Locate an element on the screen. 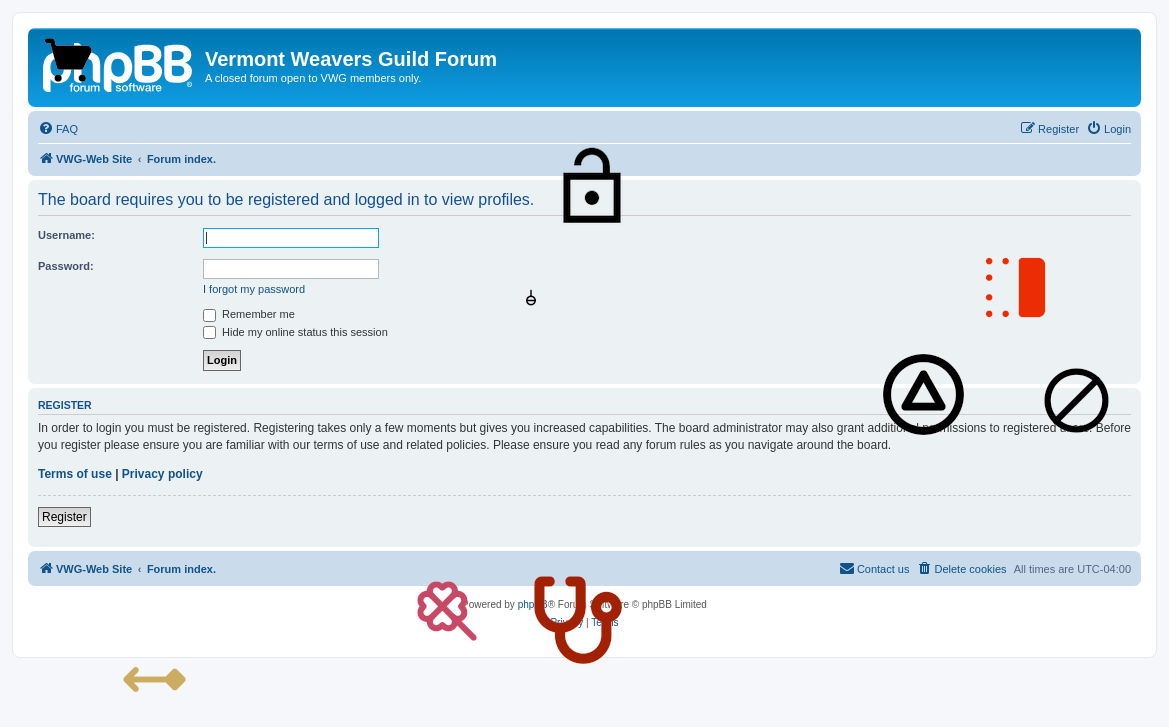 This screenshot has width=1169, height=727. playstation triangle button symbol is located at coordinates (923, 394).